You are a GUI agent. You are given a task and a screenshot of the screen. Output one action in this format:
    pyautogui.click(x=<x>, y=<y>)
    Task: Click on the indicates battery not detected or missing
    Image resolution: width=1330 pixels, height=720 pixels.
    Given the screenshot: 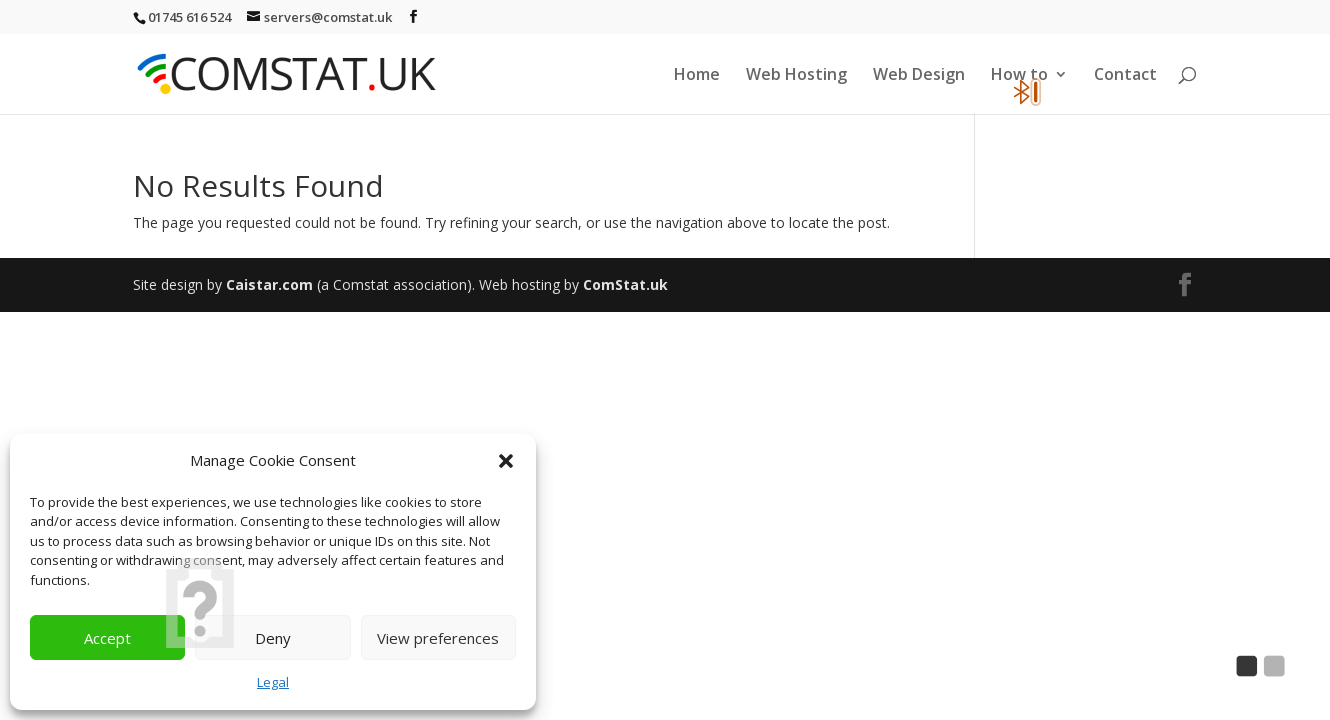 What is the action you would take?
    pyautogui.click(x=200, y=603)
    